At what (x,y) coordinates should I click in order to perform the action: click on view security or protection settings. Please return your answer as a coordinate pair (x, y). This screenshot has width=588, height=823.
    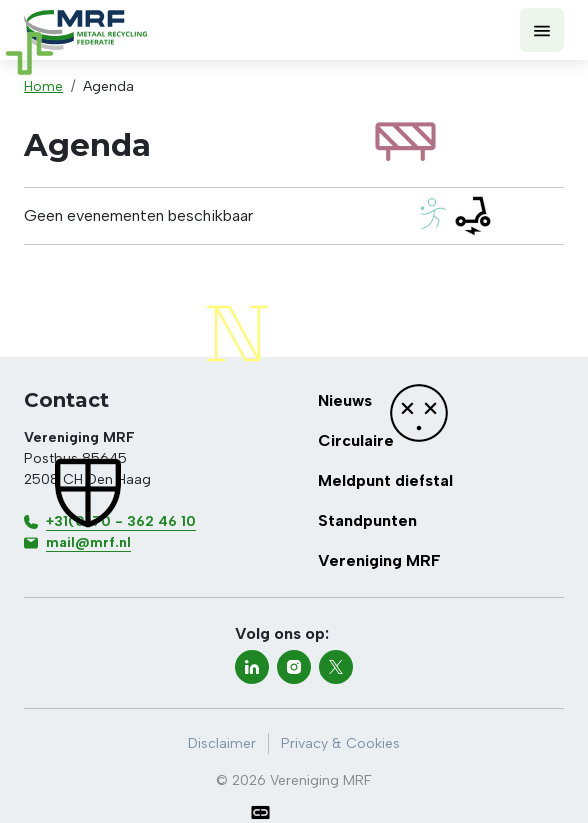
    Looking at the image, I should click on (88, 489).